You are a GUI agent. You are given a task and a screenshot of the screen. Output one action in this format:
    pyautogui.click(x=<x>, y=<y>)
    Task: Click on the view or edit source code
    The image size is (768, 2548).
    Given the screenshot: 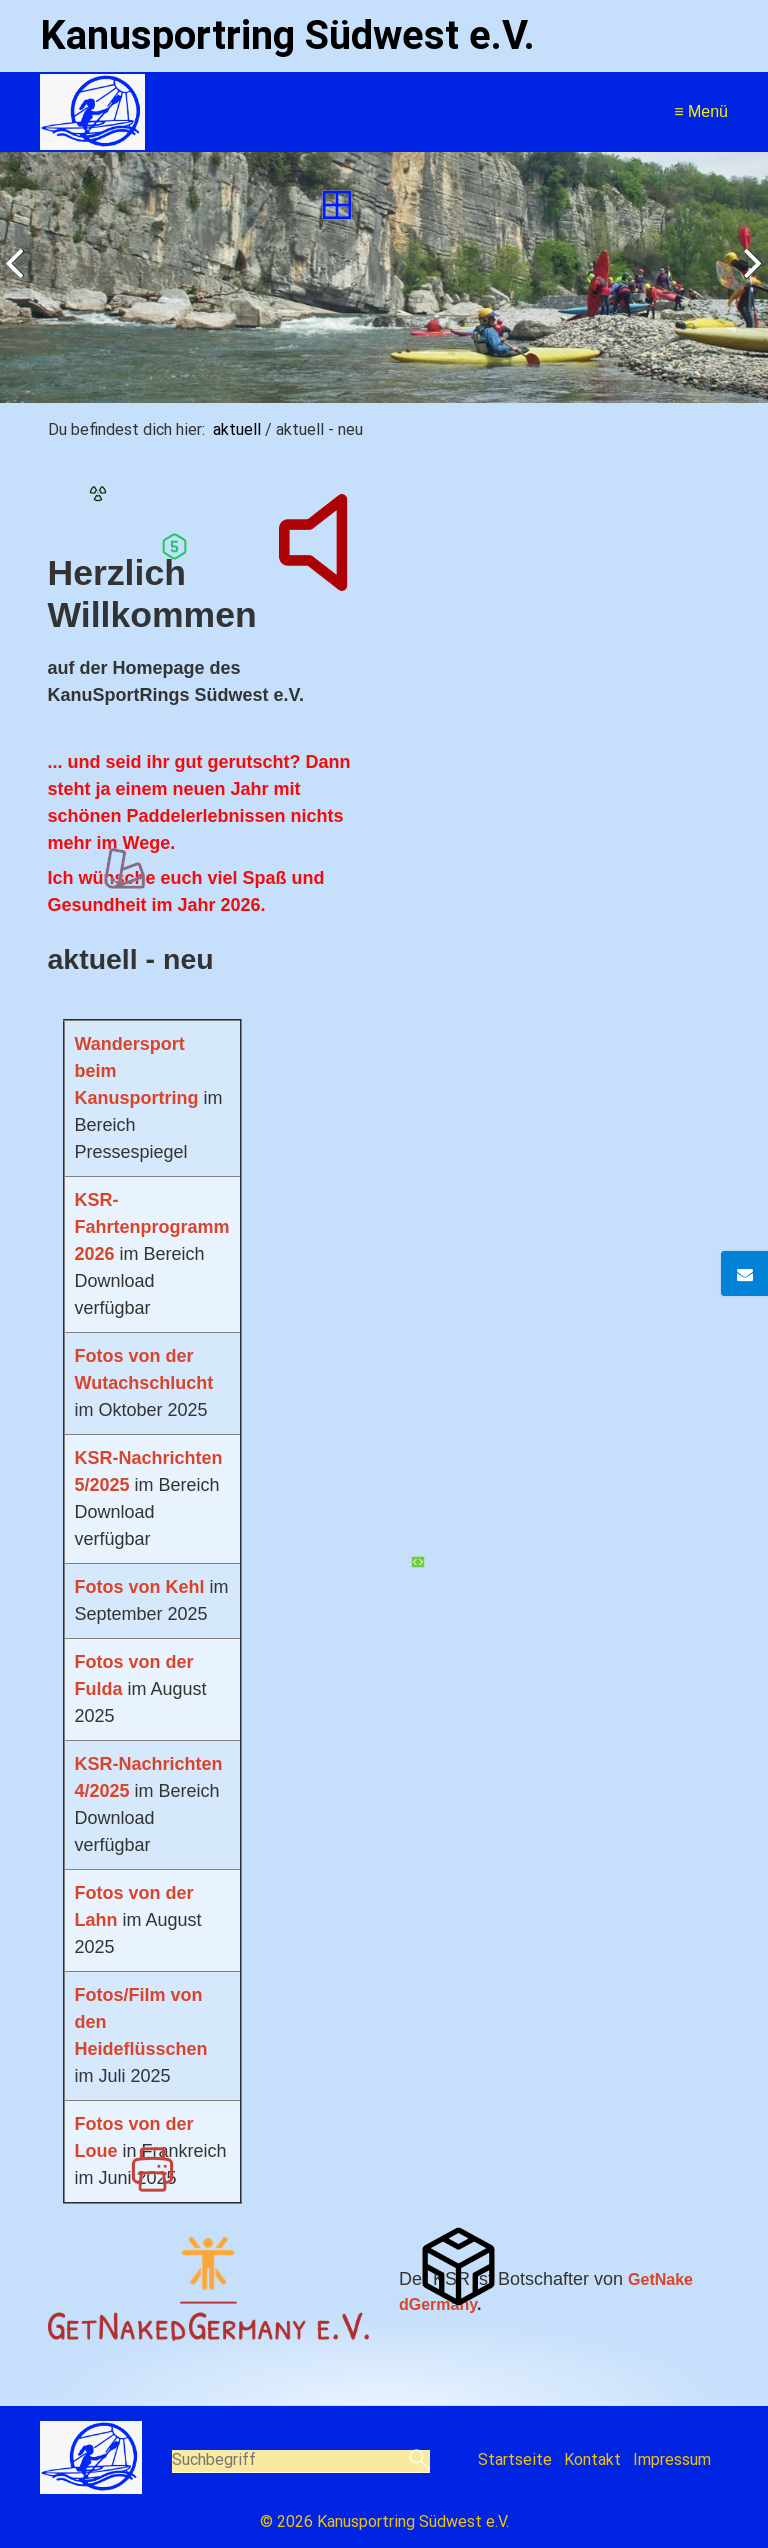 What is the action you would take?
    pyautogui.click(x=418, y=1562)
    